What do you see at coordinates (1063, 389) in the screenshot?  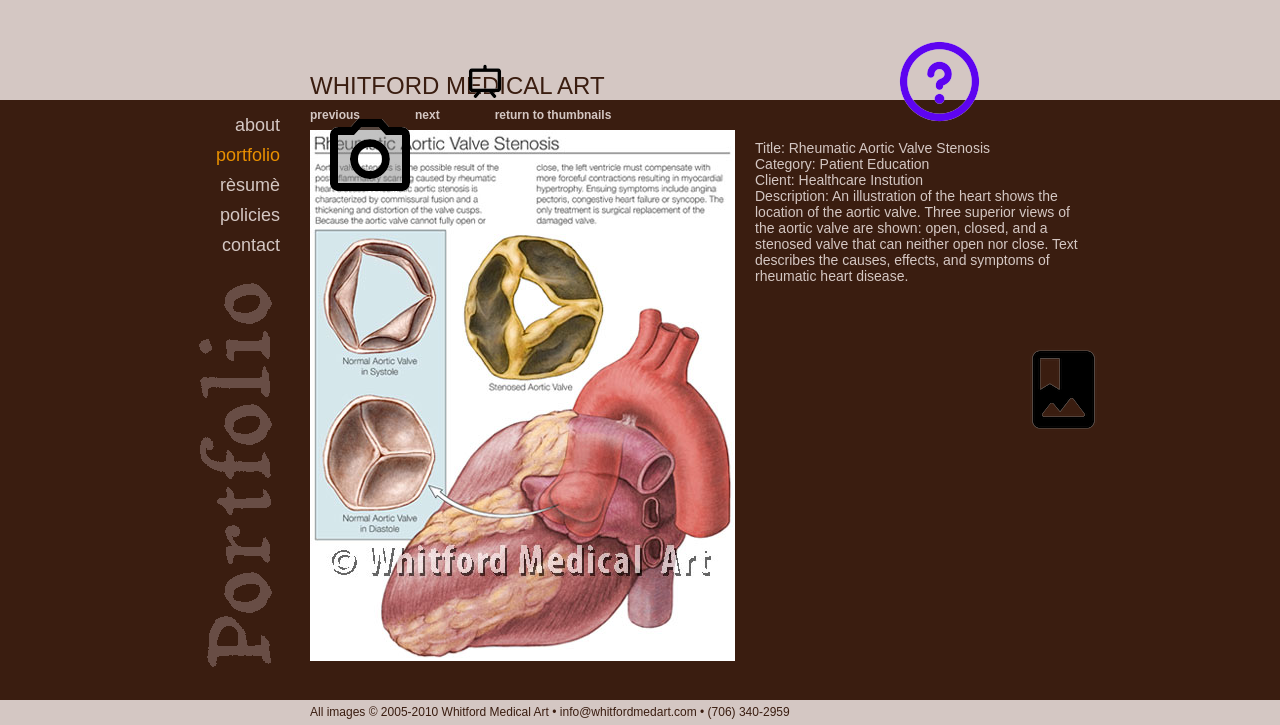 I see `open photo album` at bounding box center [1063, 389].